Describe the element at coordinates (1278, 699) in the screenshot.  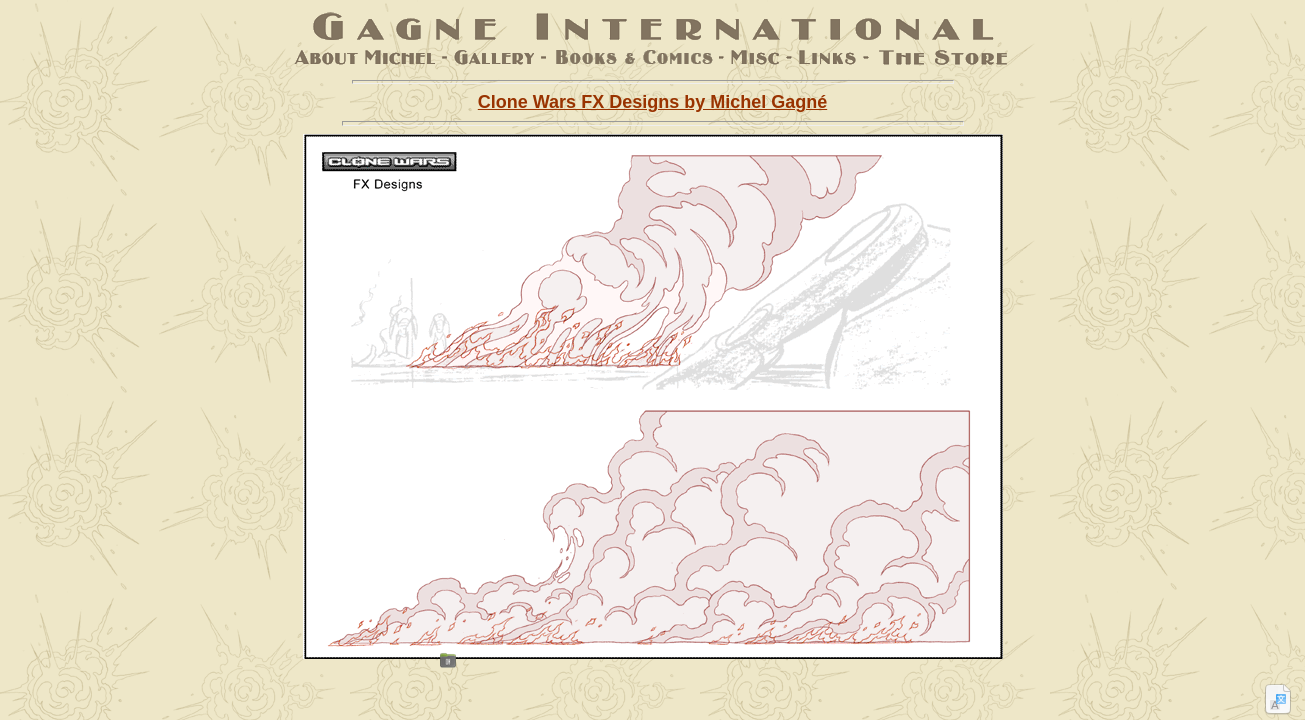
I see `a gettext translation file for software localization` at that location.